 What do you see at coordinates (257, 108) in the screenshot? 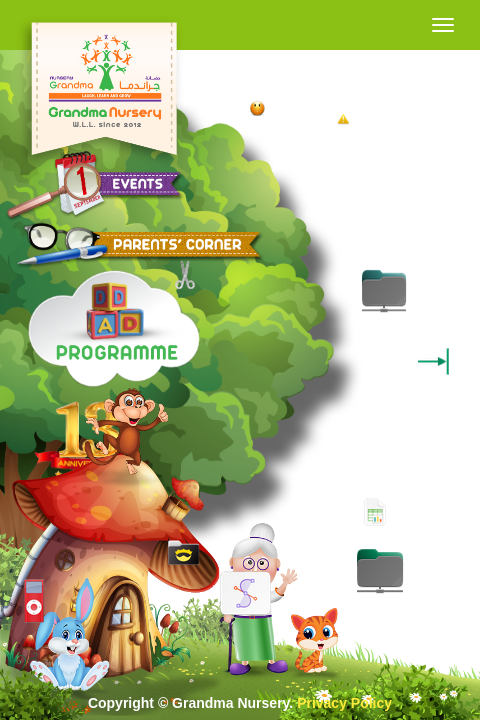
I see `indicates a warning or concern status` at bounding box center [257, 108].